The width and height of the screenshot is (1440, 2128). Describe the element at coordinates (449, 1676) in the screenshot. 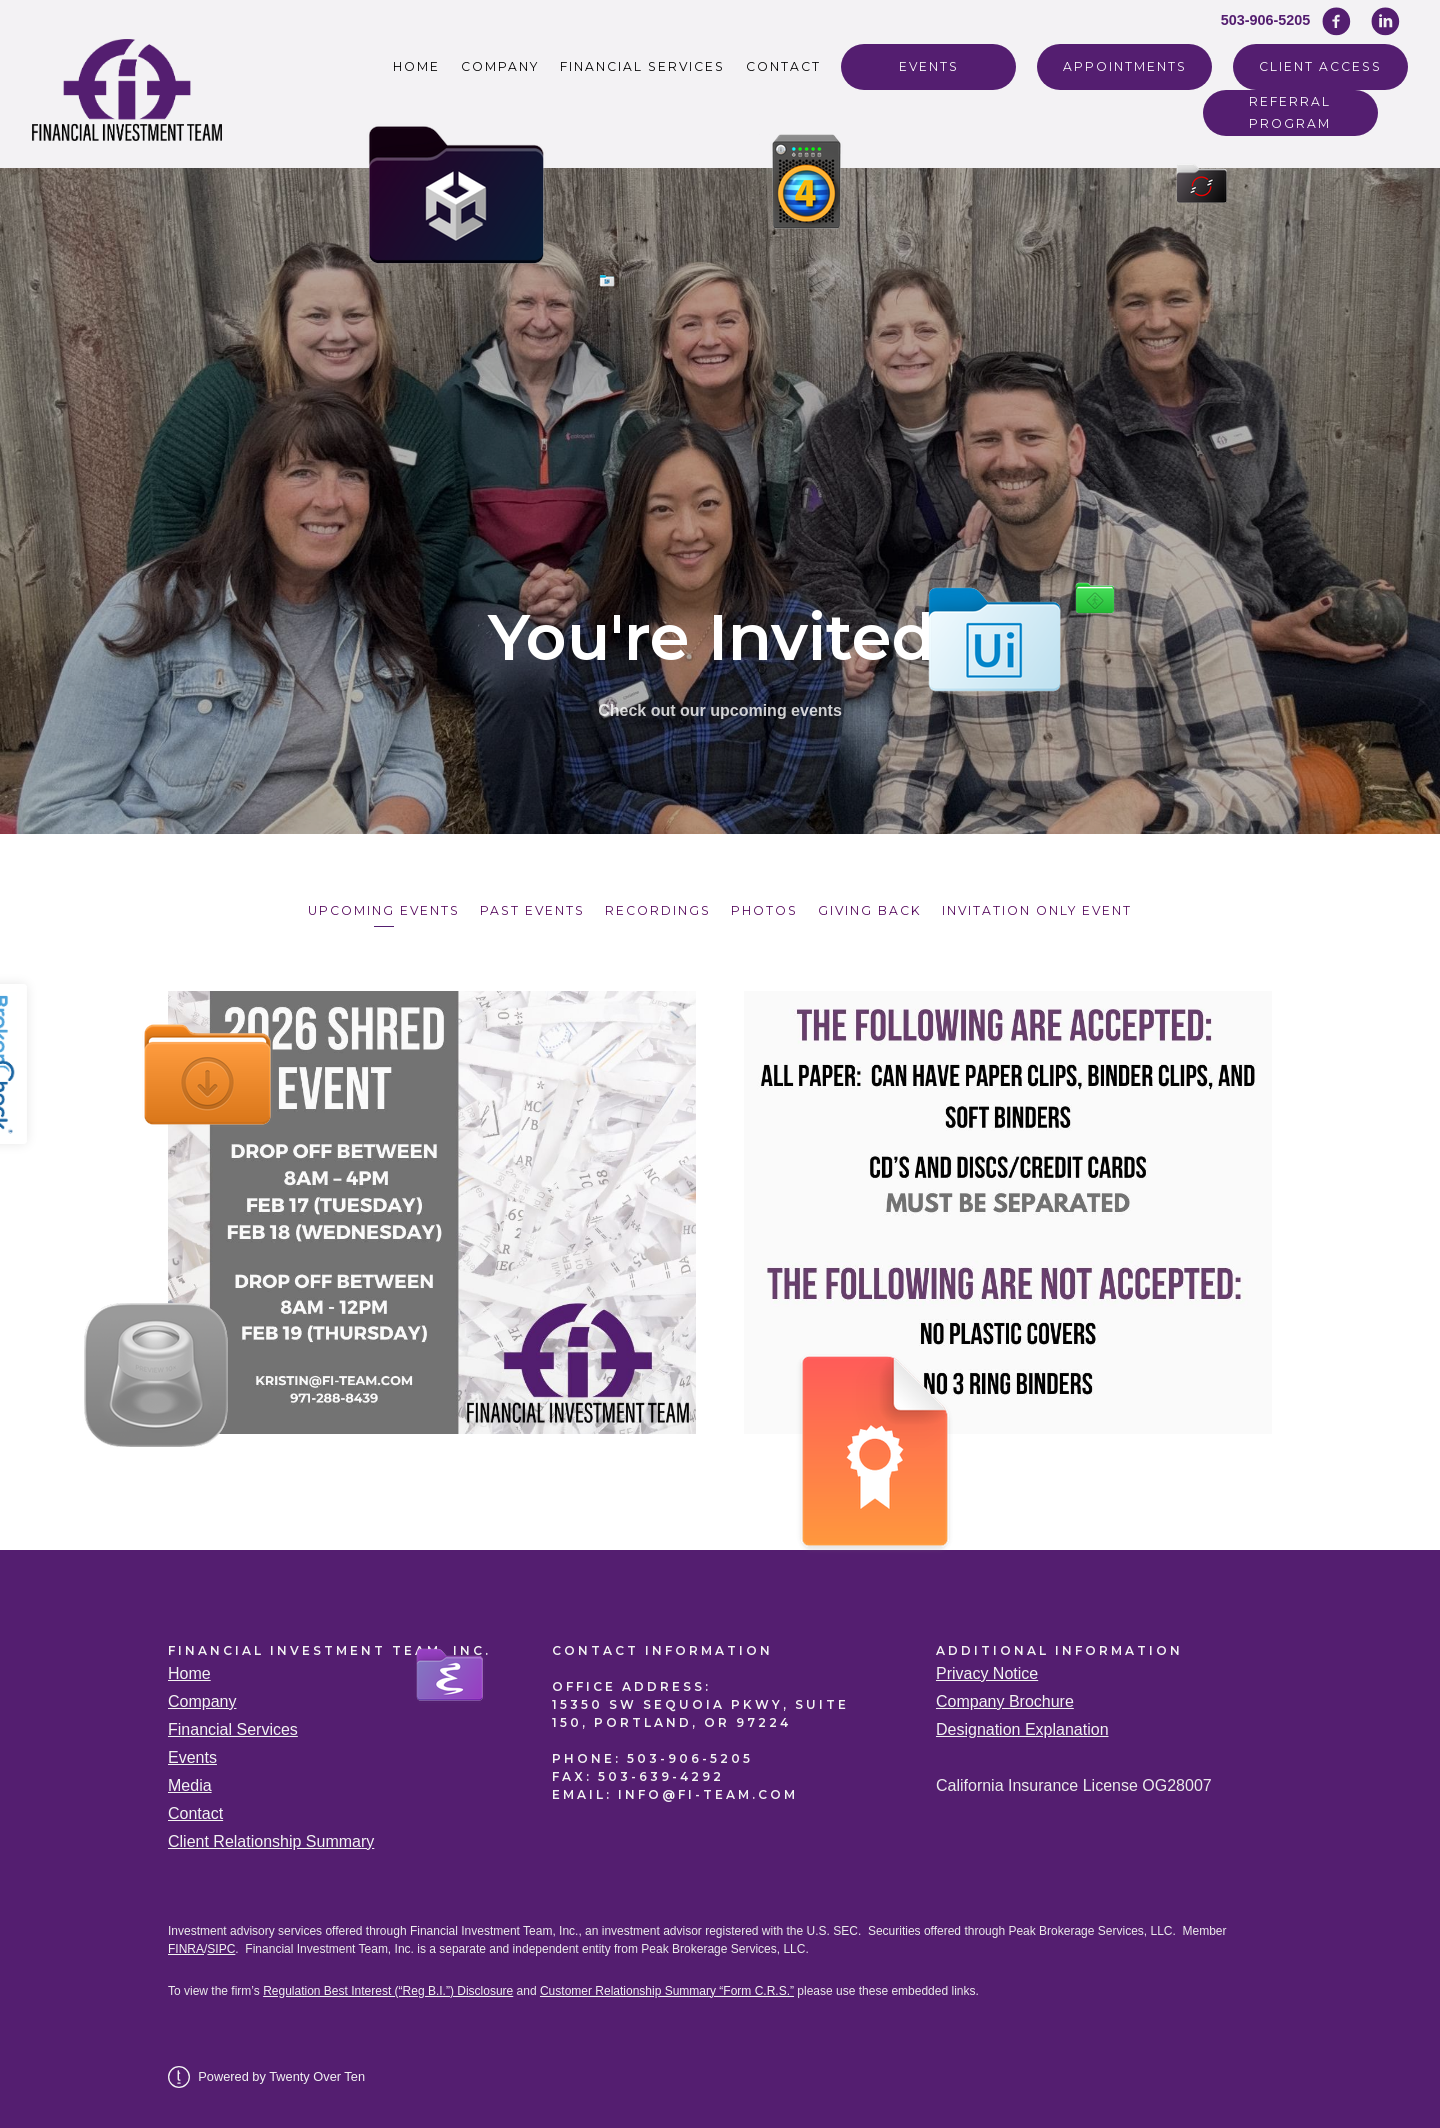

I see `open emacs configuration files folder` at that location.